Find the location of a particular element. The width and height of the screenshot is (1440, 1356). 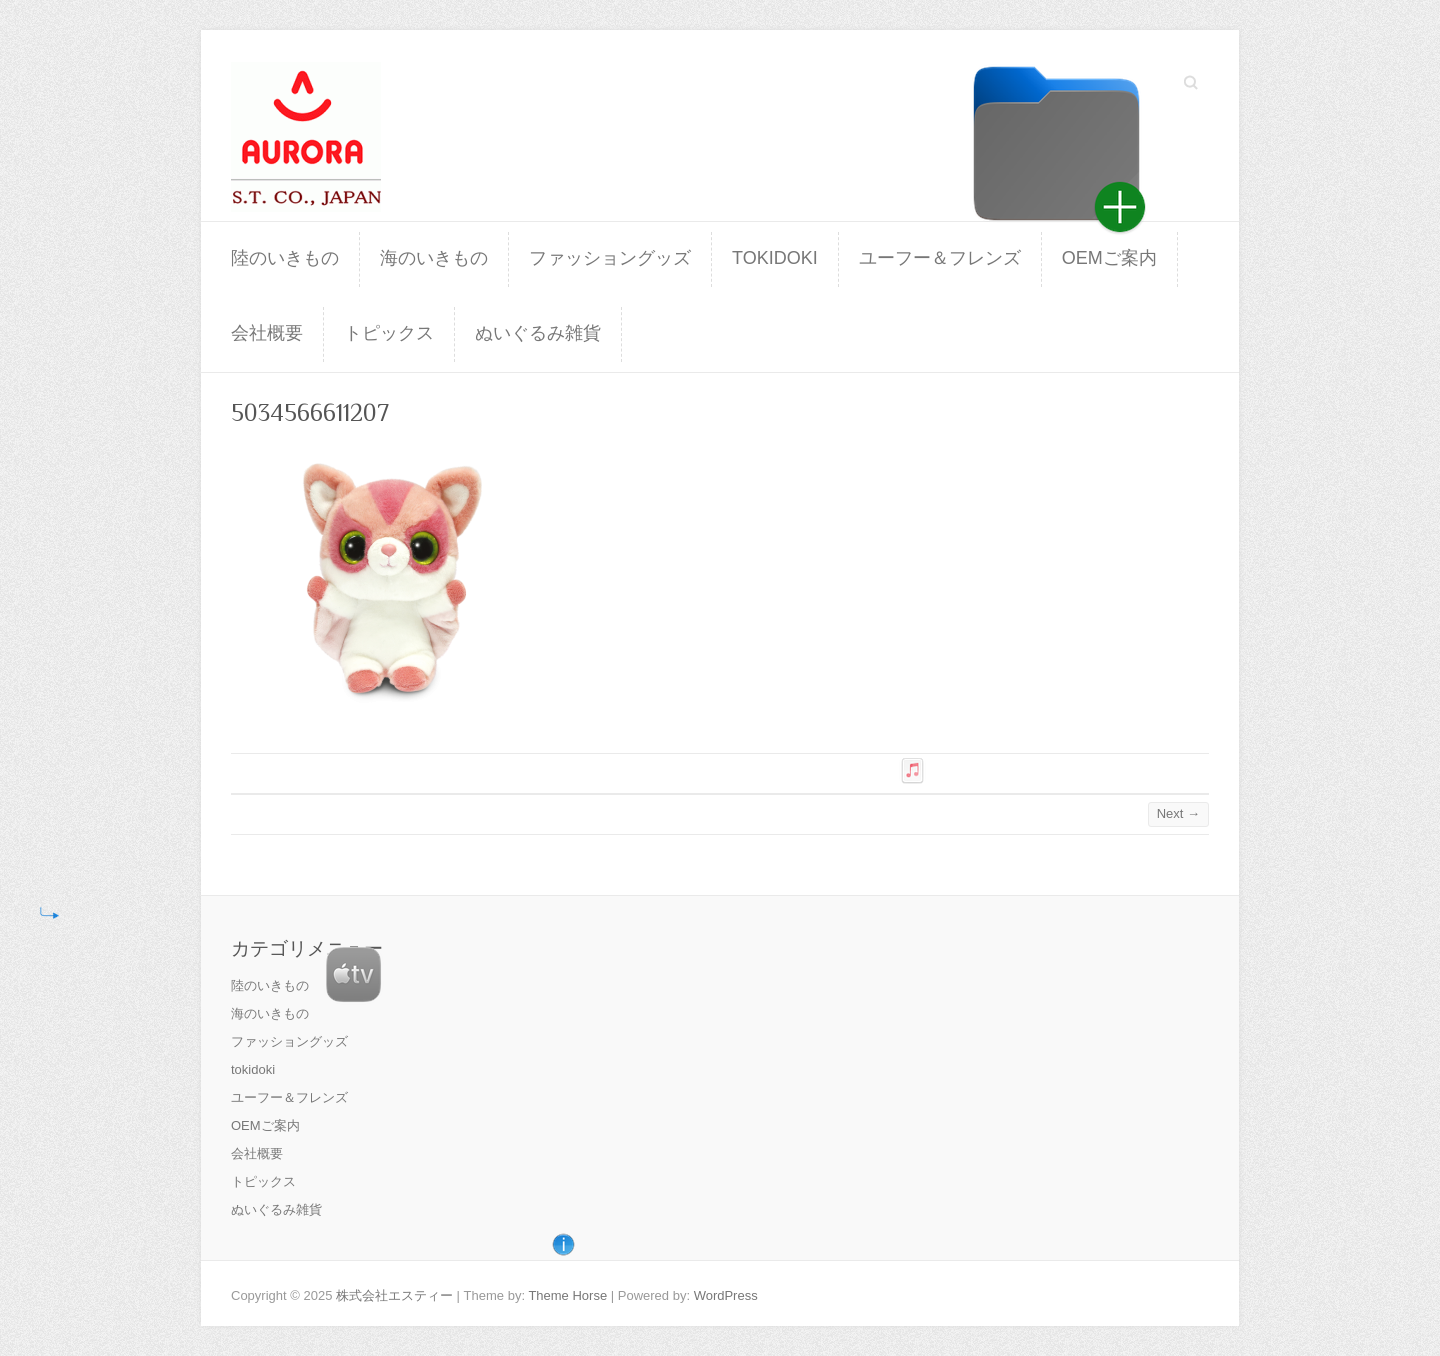

open the Apple TV app is located at coordinates (353, 974).